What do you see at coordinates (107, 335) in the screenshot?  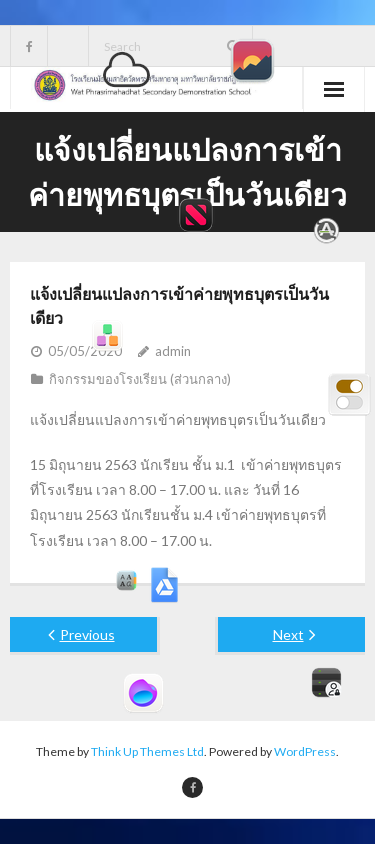 I see `open GTK Node Editor application` at bounding box center [107, 335].